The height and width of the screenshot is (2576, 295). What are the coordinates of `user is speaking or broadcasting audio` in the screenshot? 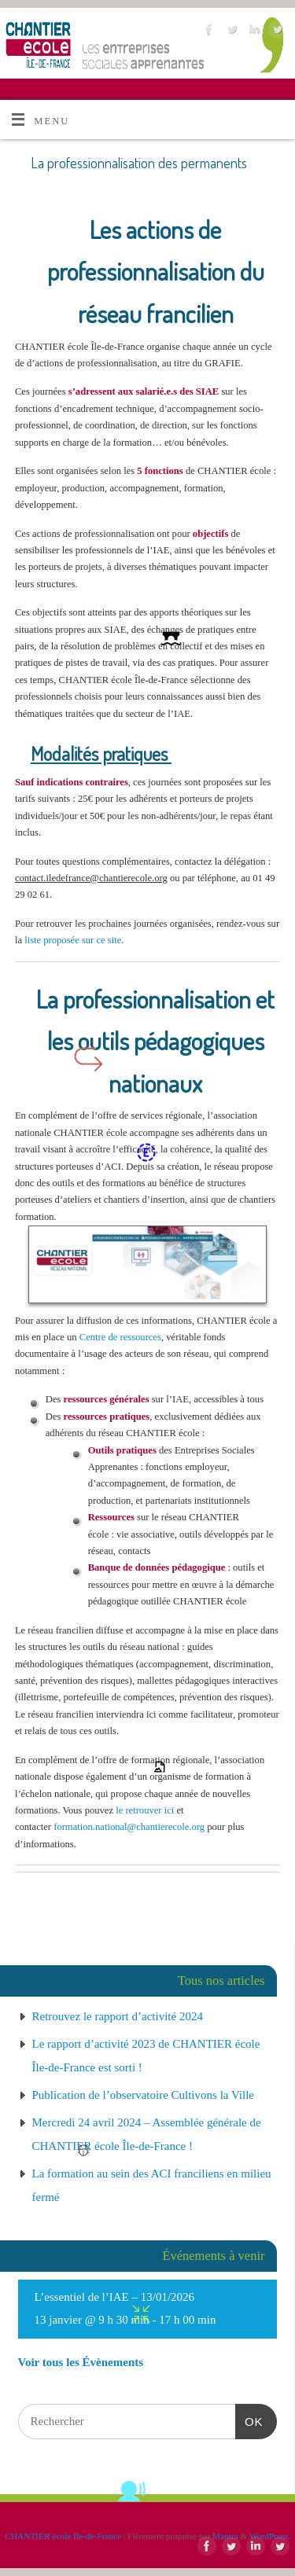 It's located at (131, 2491).